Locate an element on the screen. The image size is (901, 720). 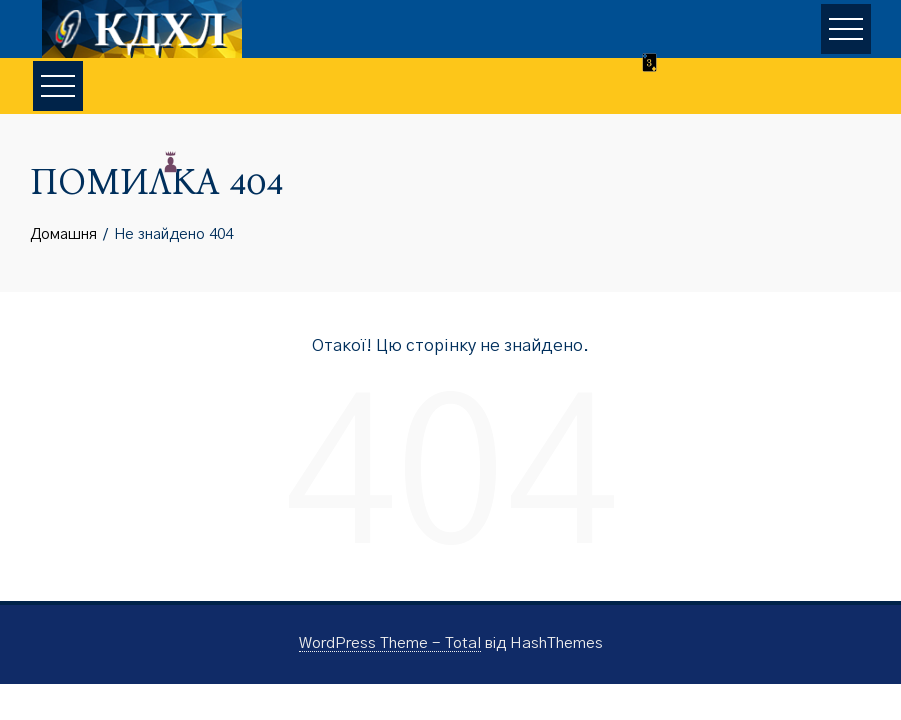
three of diamonds playing card is located at coordinates (649, 62).